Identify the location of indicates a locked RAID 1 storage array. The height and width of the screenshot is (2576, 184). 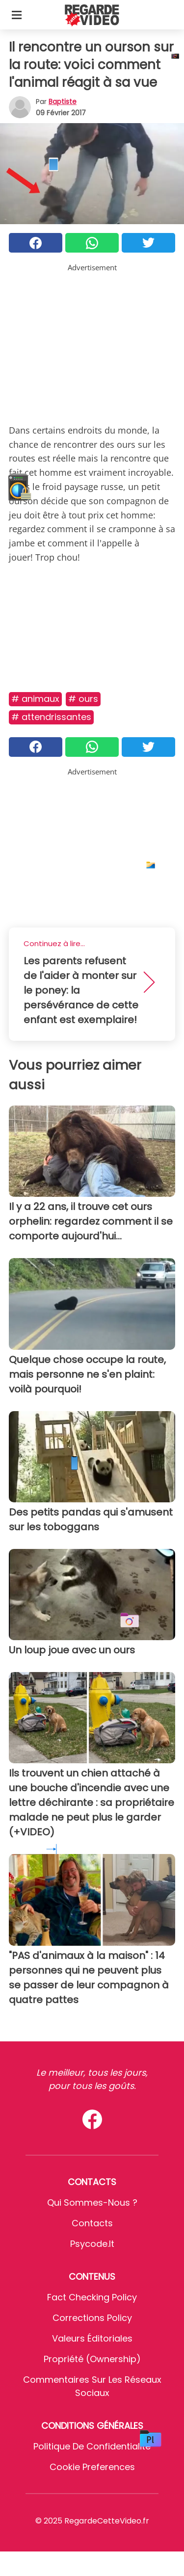
(18, 487).